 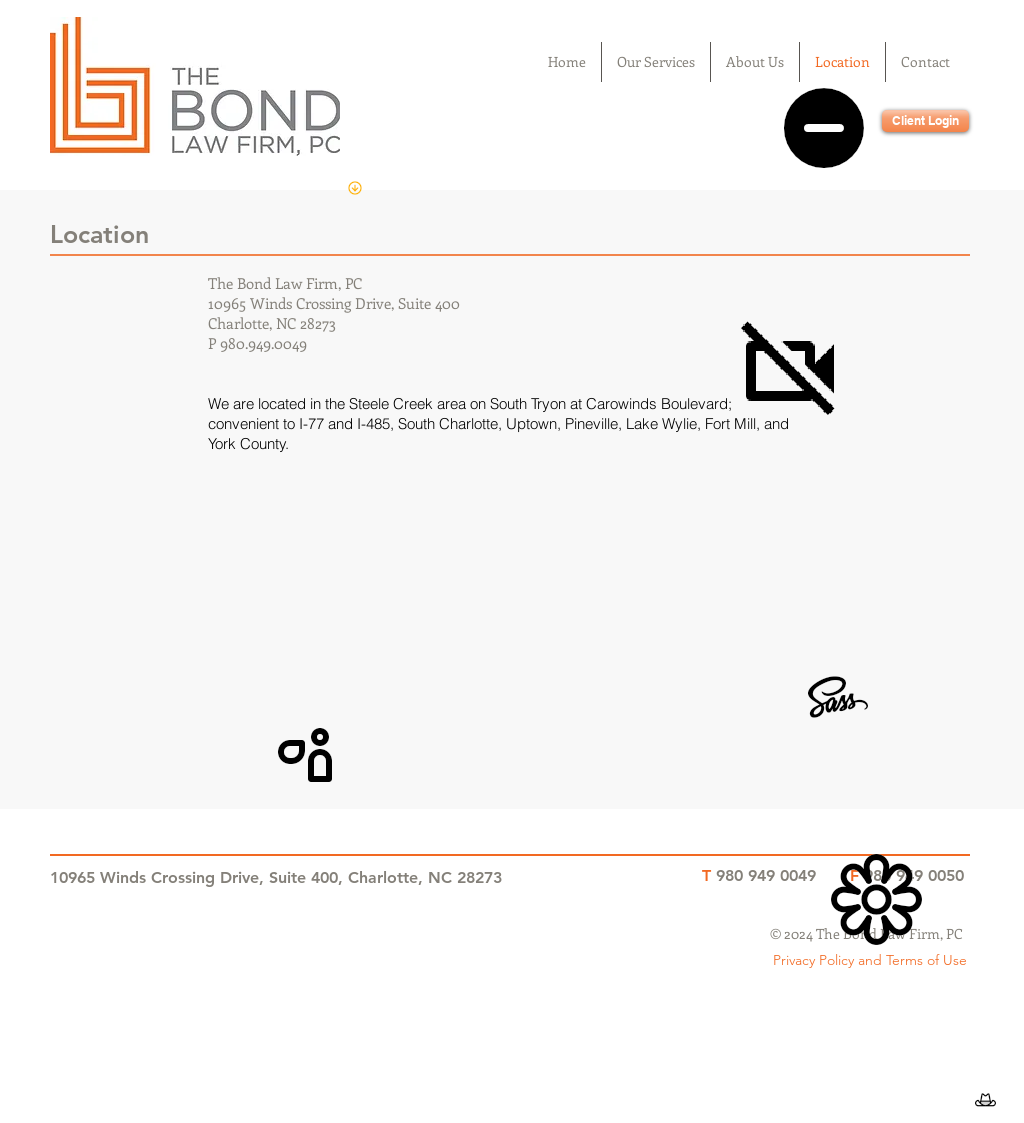 I want to click on download file or content, so click(x=355, y=188).